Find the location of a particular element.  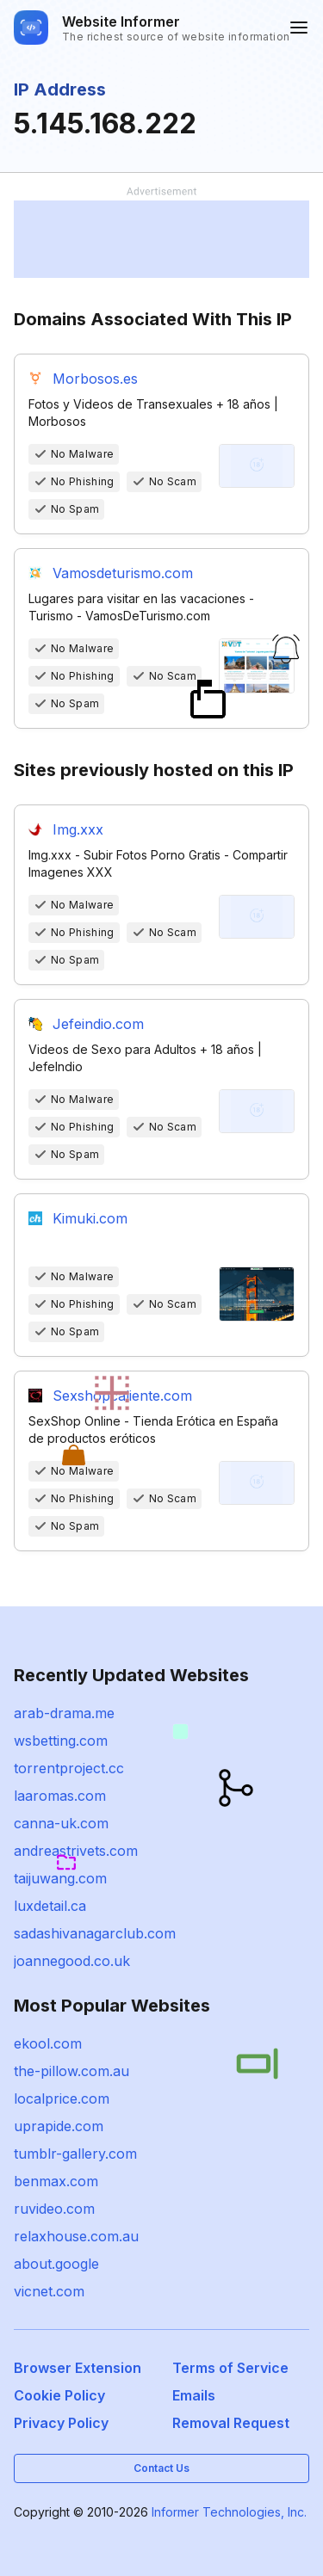

view your shopping bag is located at coordinates (73, 1456).